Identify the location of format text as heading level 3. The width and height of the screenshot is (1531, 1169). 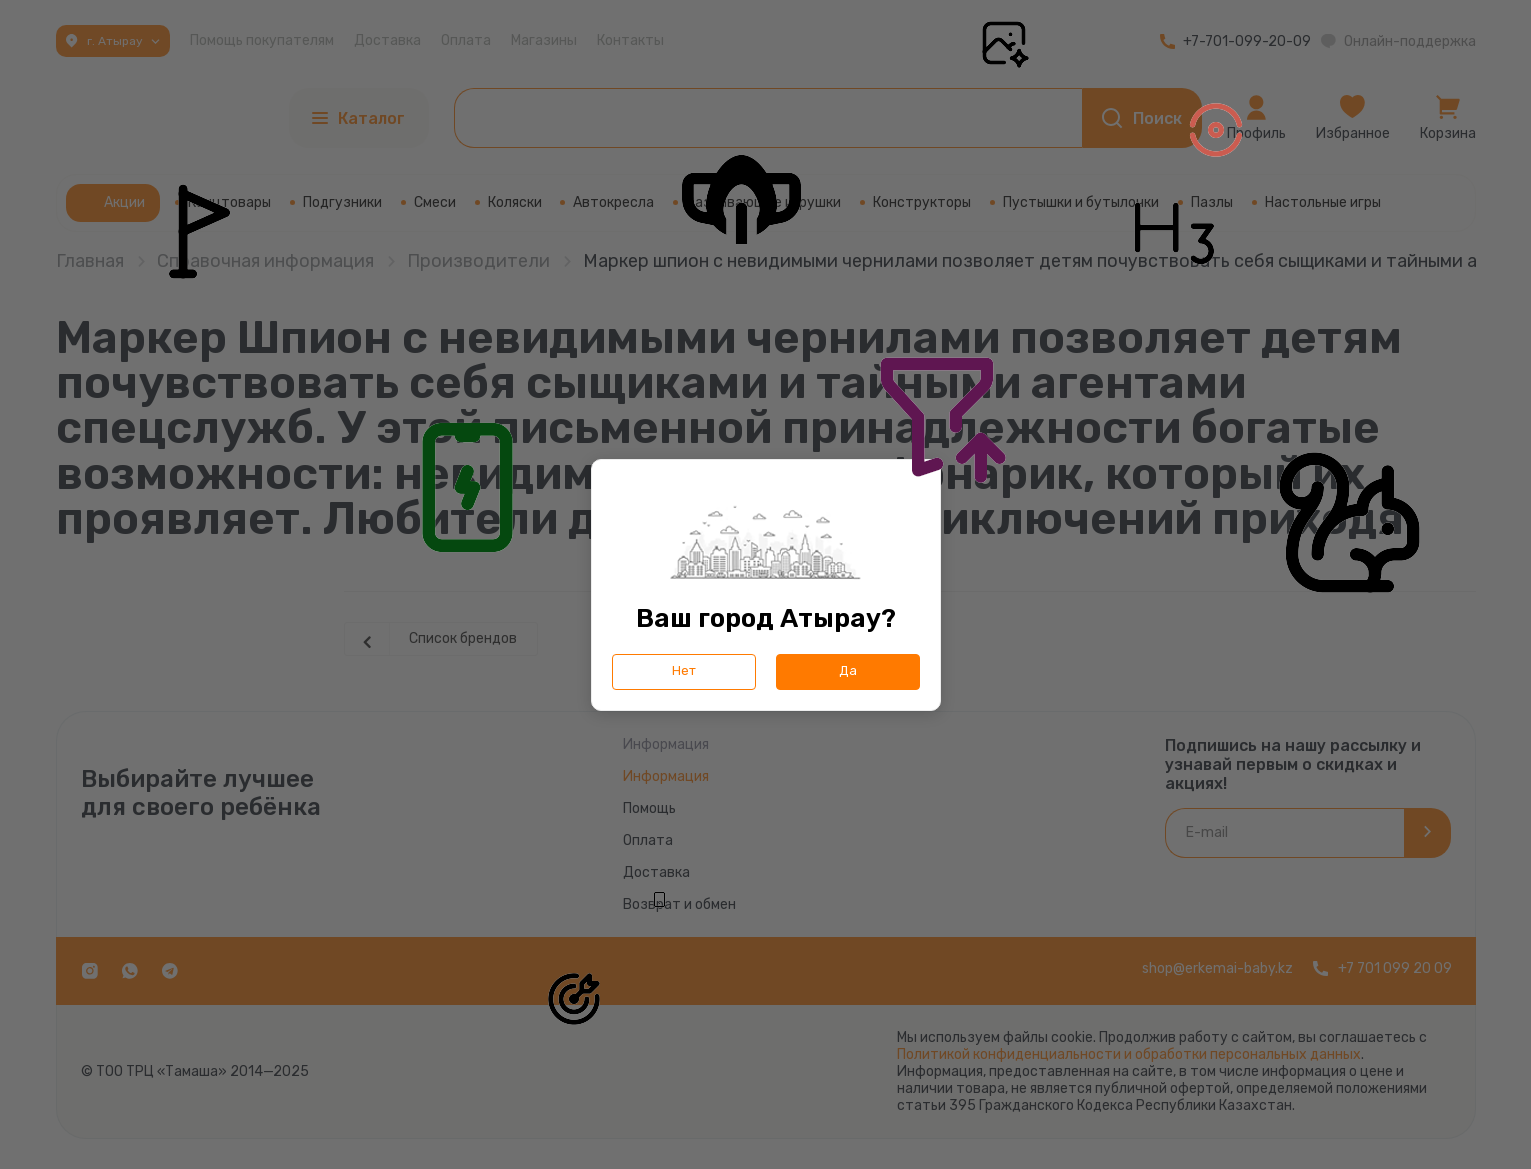
(1170, 232).